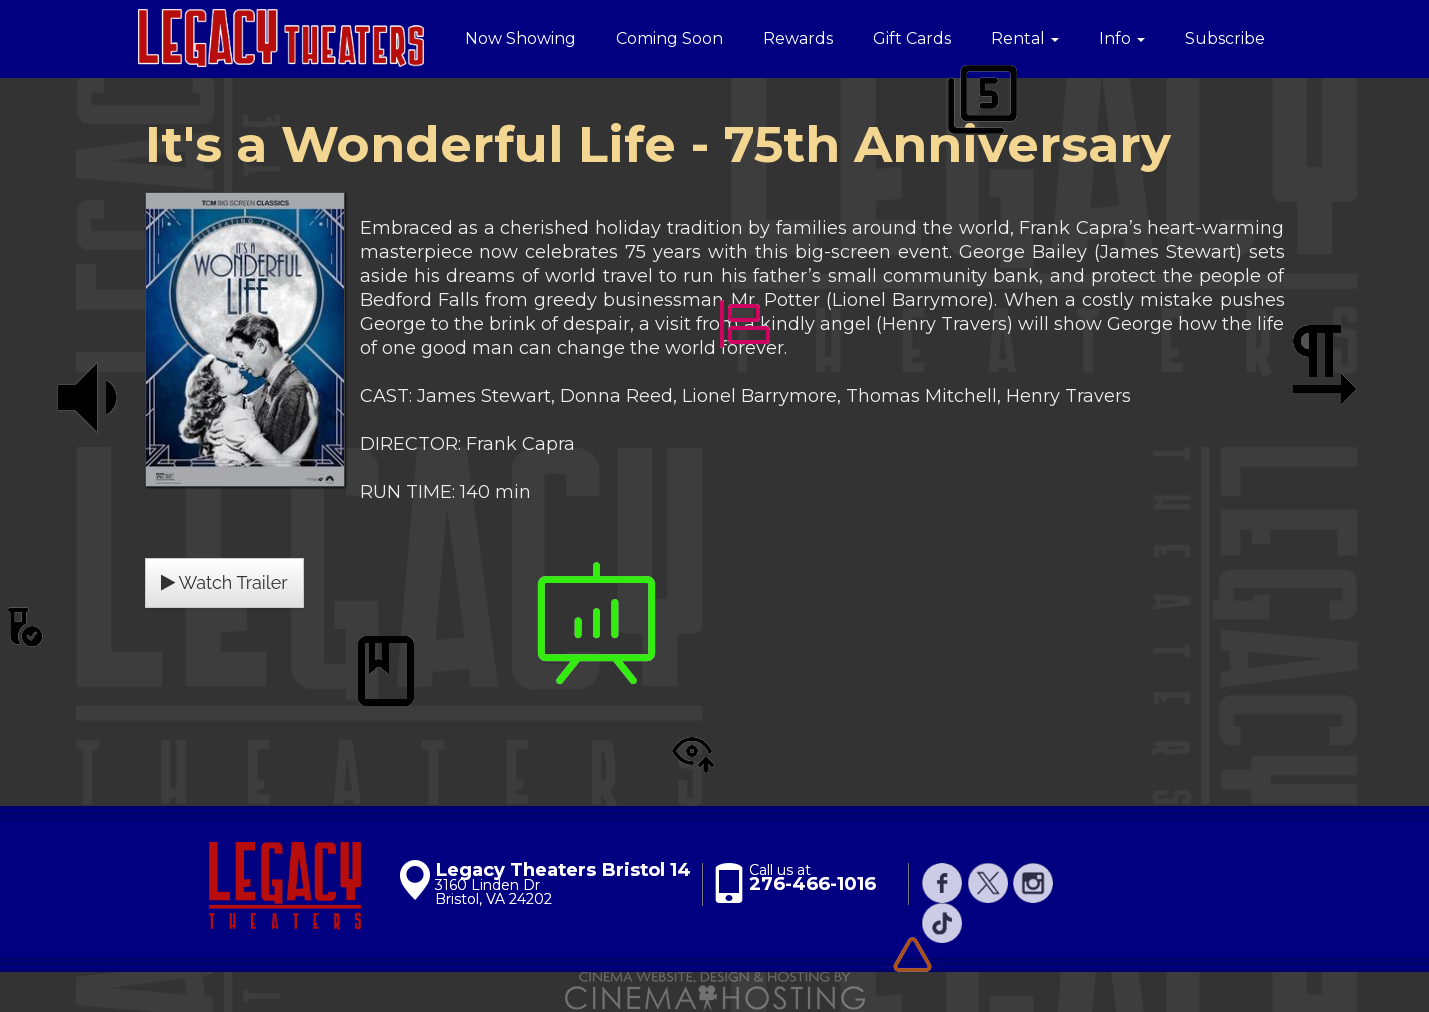 This screenshot has width=1429, height=1012. What do you see at coordinates (596, 625) in the screenshot?
I see `view presentation with chart data` at bounding box center [596, 625].